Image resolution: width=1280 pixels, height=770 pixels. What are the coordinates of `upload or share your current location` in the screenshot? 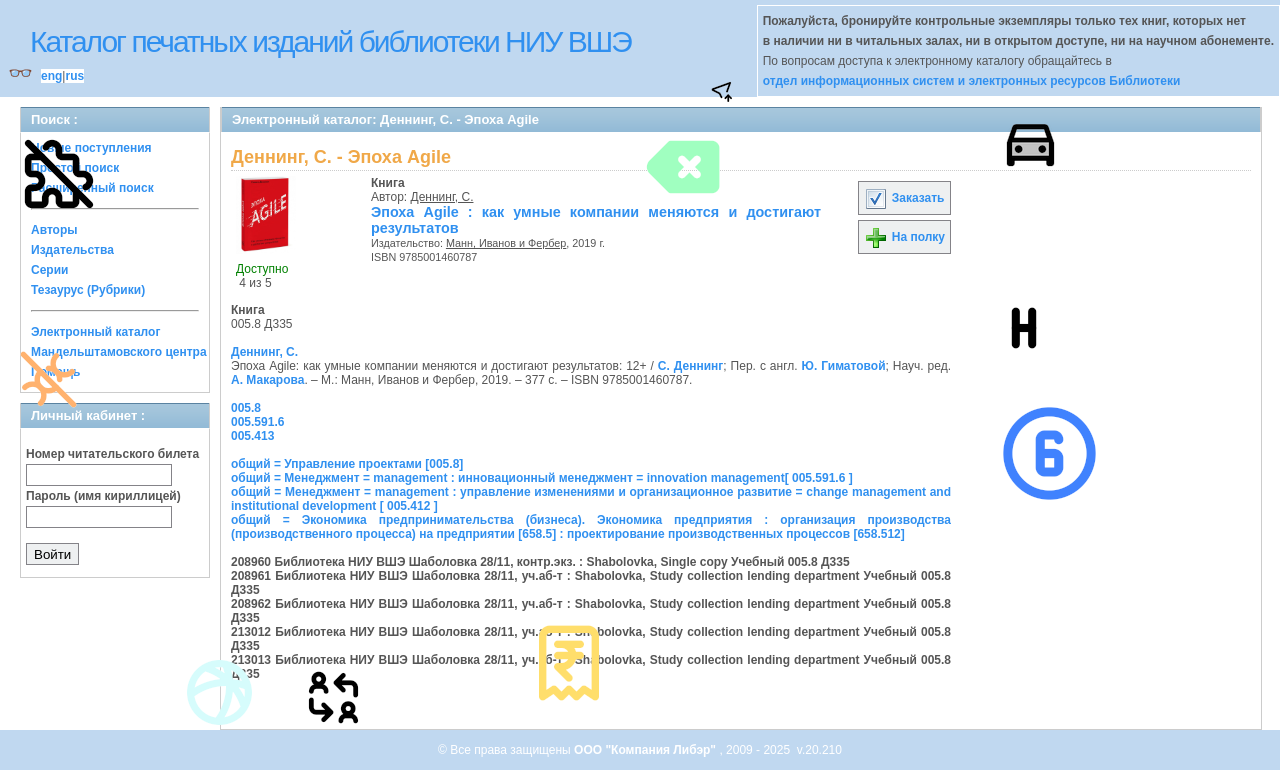 It's located at (721, 91).